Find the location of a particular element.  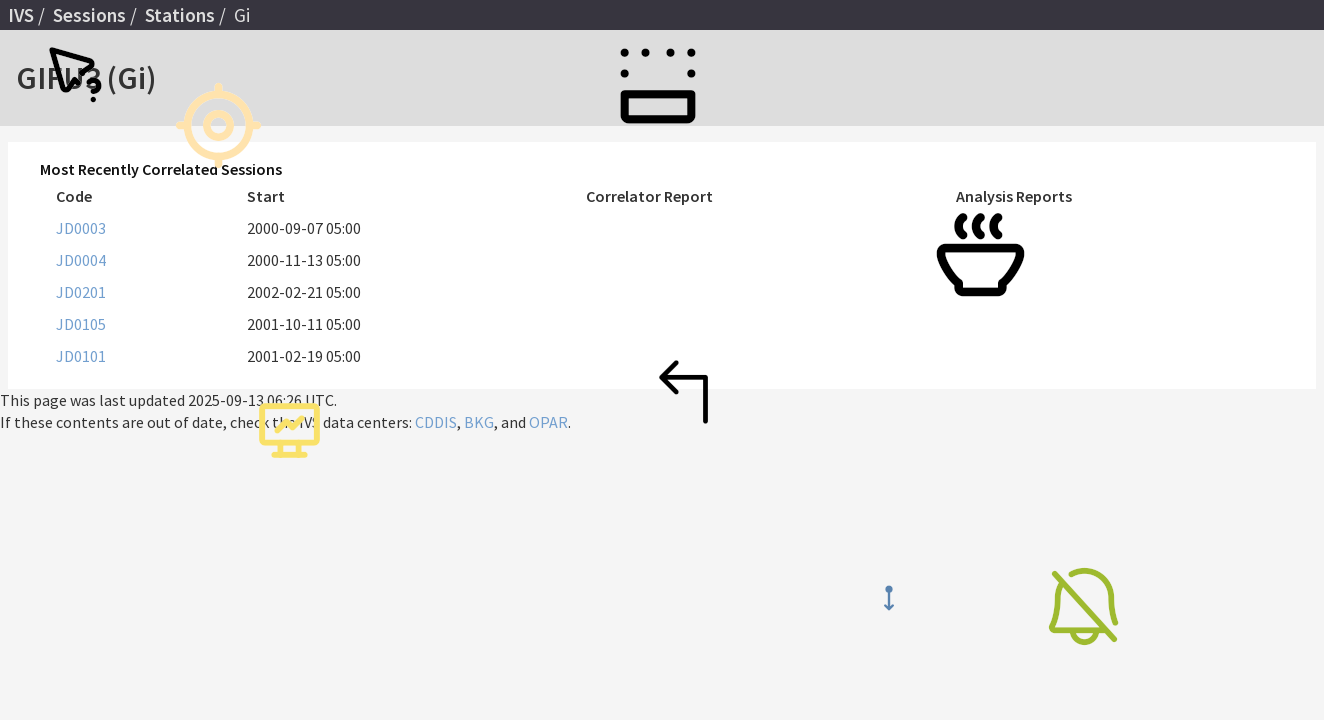

center map on current location is located at coordinates (218, 125).